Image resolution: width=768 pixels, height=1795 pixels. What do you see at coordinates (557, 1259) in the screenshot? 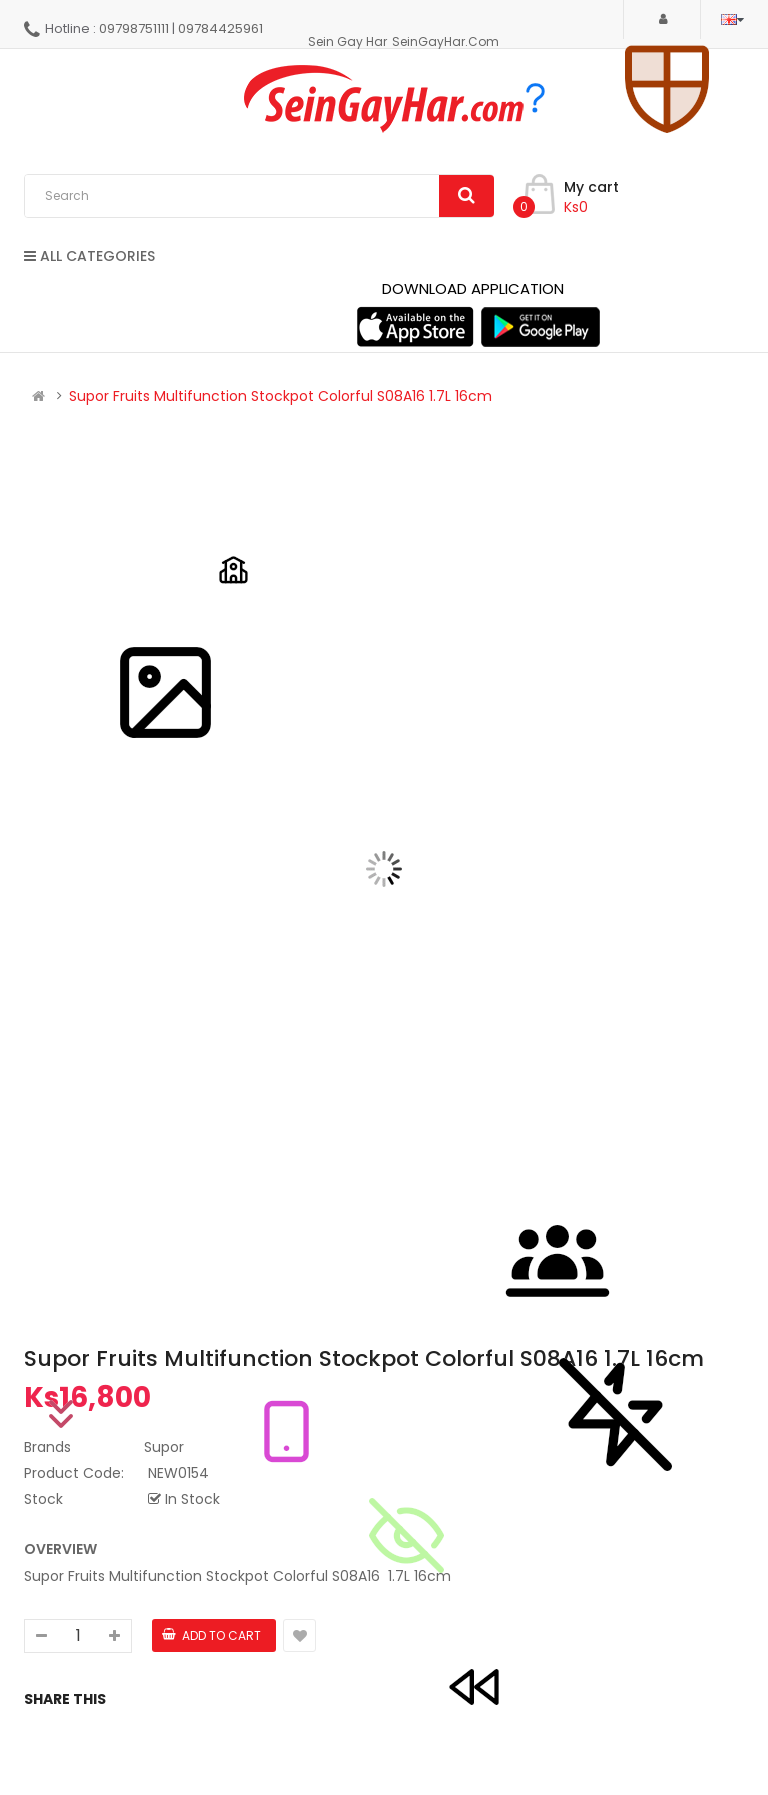
I see `view all team members or users` at bounding box center [557, 1259].